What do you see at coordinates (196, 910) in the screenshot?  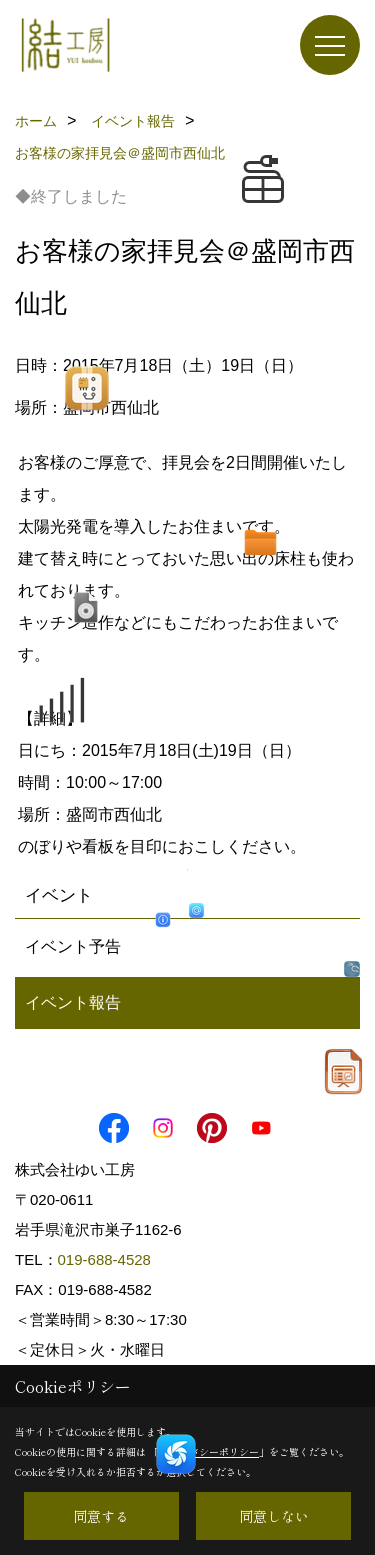 I see `open the character map application` at bounding box center [196, 910].